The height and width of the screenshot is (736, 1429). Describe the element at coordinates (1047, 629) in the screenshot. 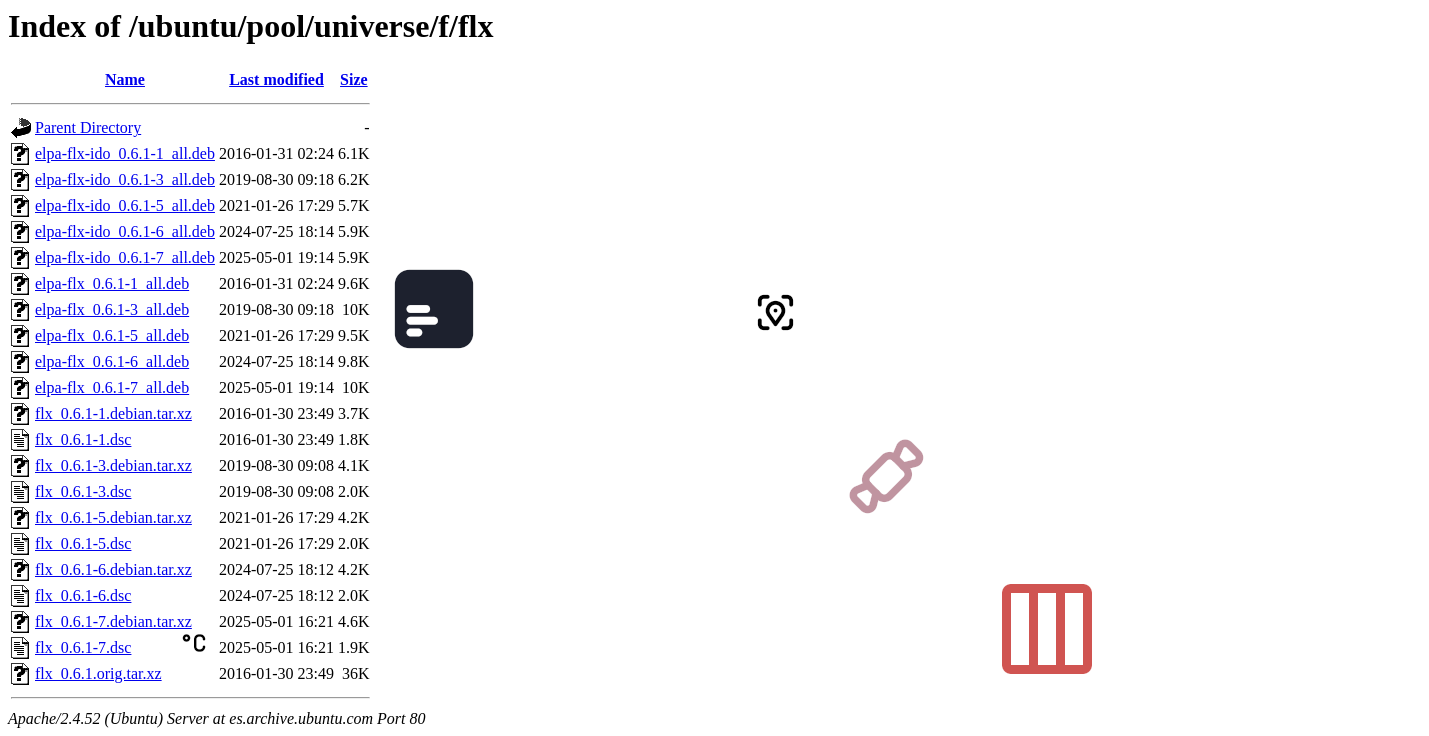

I see `switch to three-column layout` at that location.